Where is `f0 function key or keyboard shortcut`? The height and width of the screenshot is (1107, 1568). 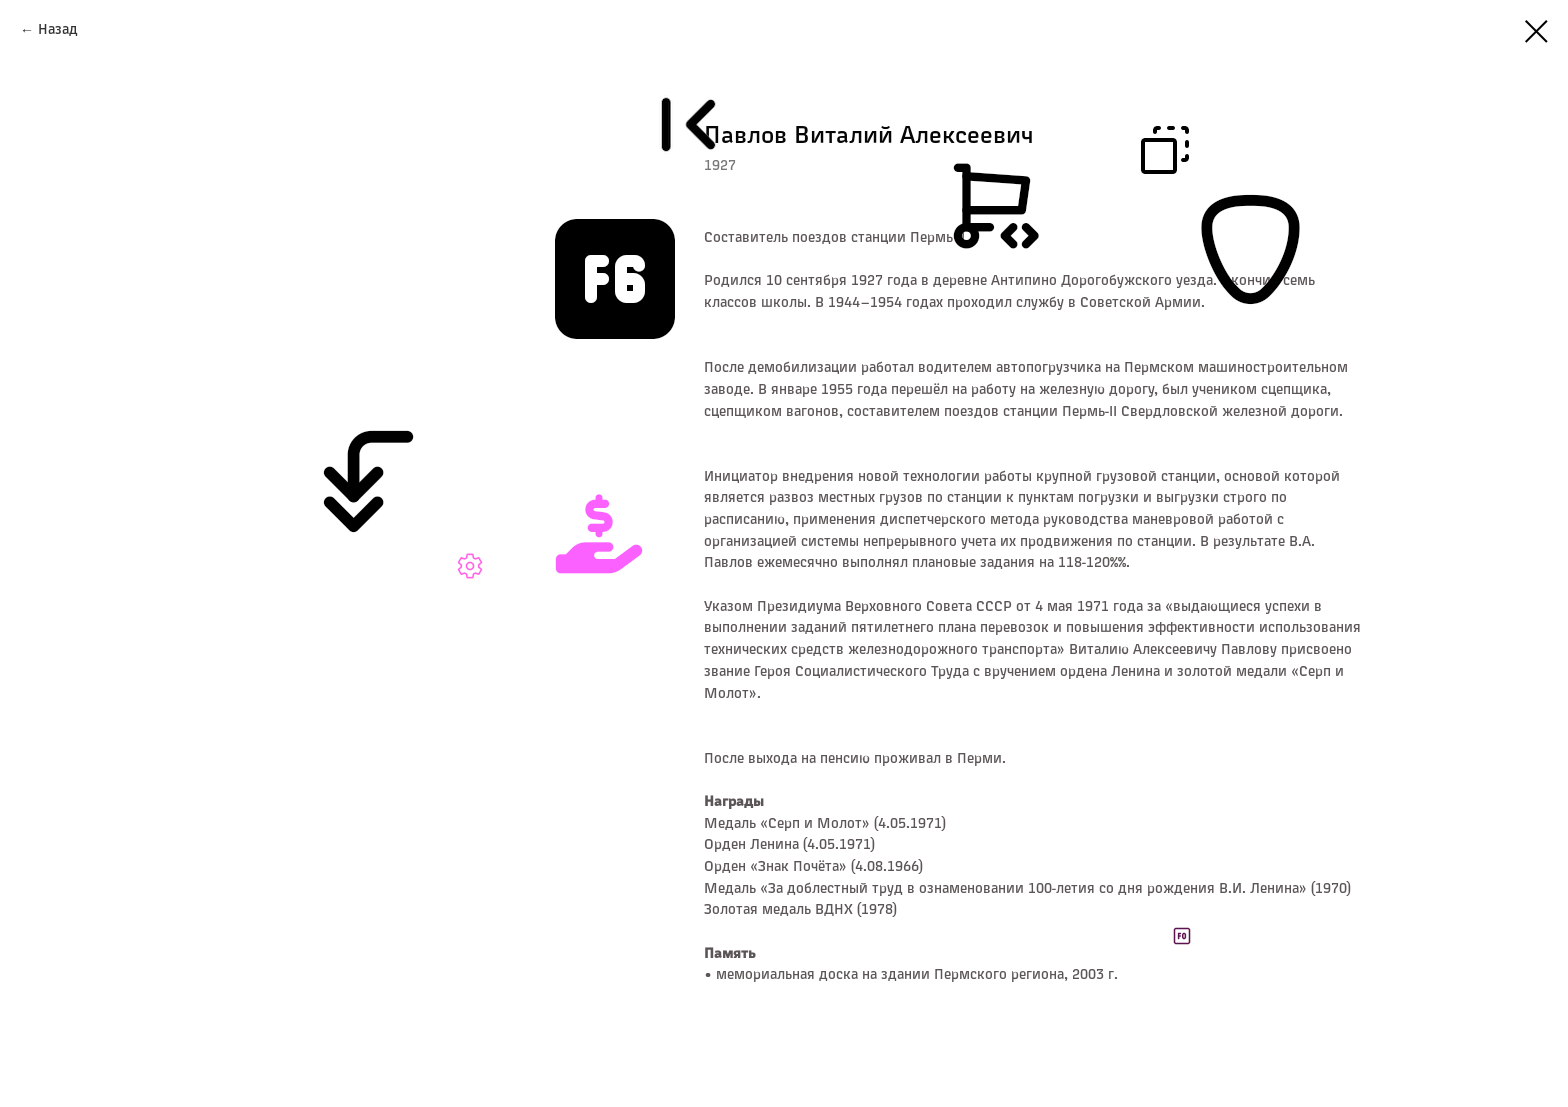
f0 function key or keyboard shortcut is located at coordinates (1182, 936).